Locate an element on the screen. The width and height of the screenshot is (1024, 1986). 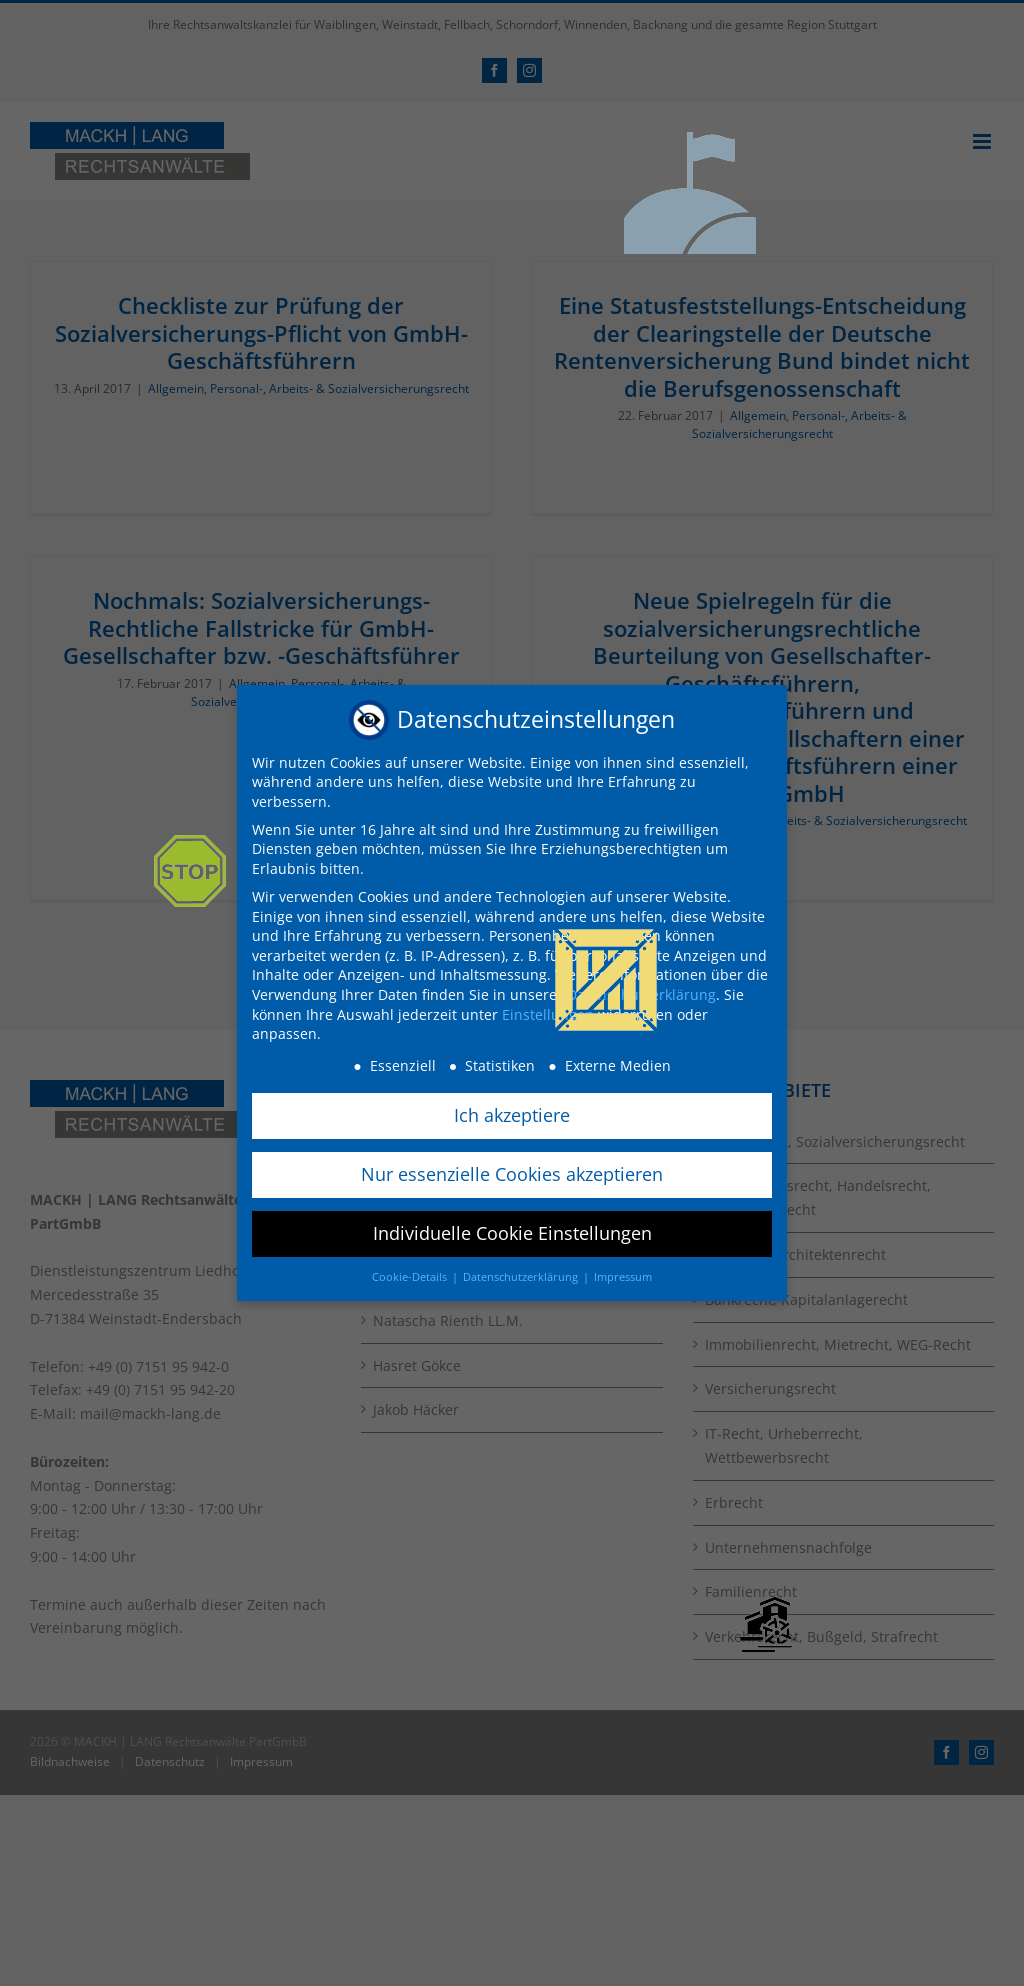
stop or halt current action is located at coordinates (190, 871).